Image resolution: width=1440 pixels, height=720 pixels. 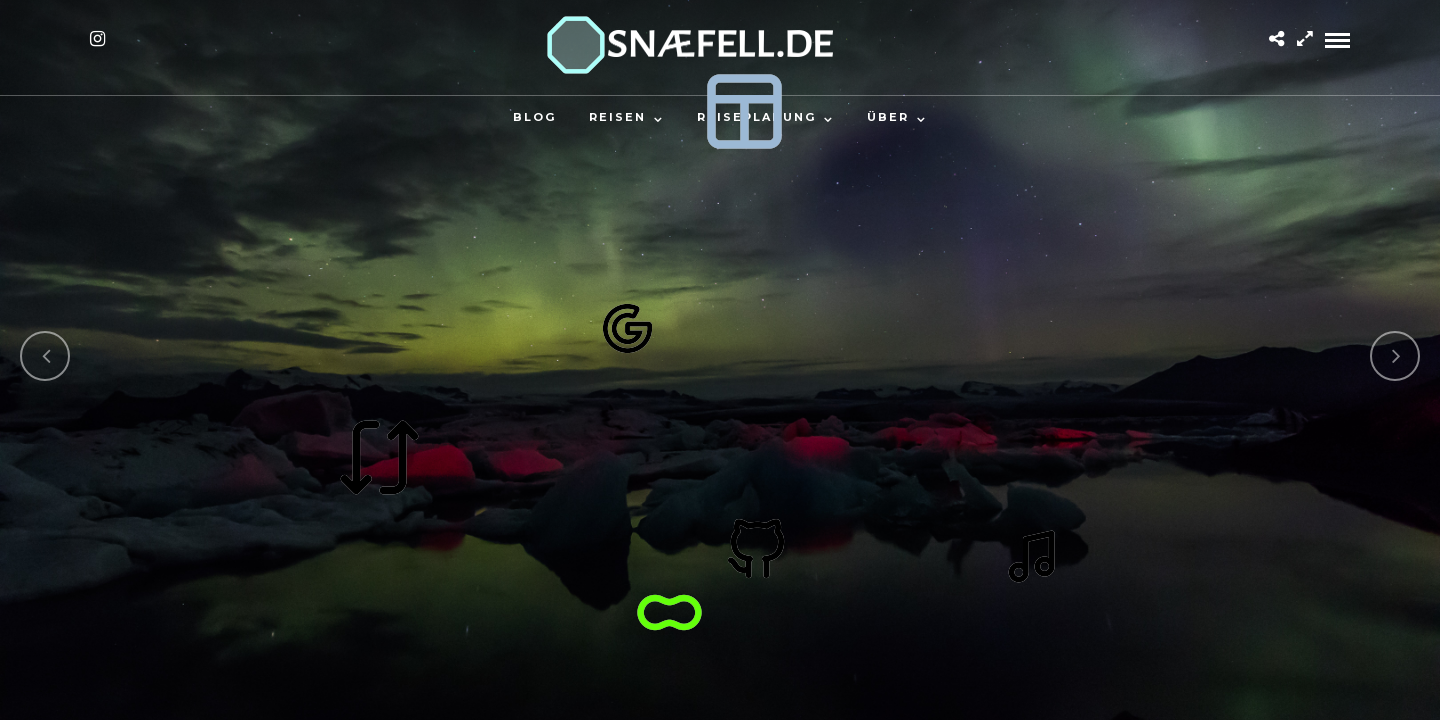 What do you see at coordinates (744, 111) in the screenshot?
I see `switch to grid or layout view` at bounding box center [744, 111].